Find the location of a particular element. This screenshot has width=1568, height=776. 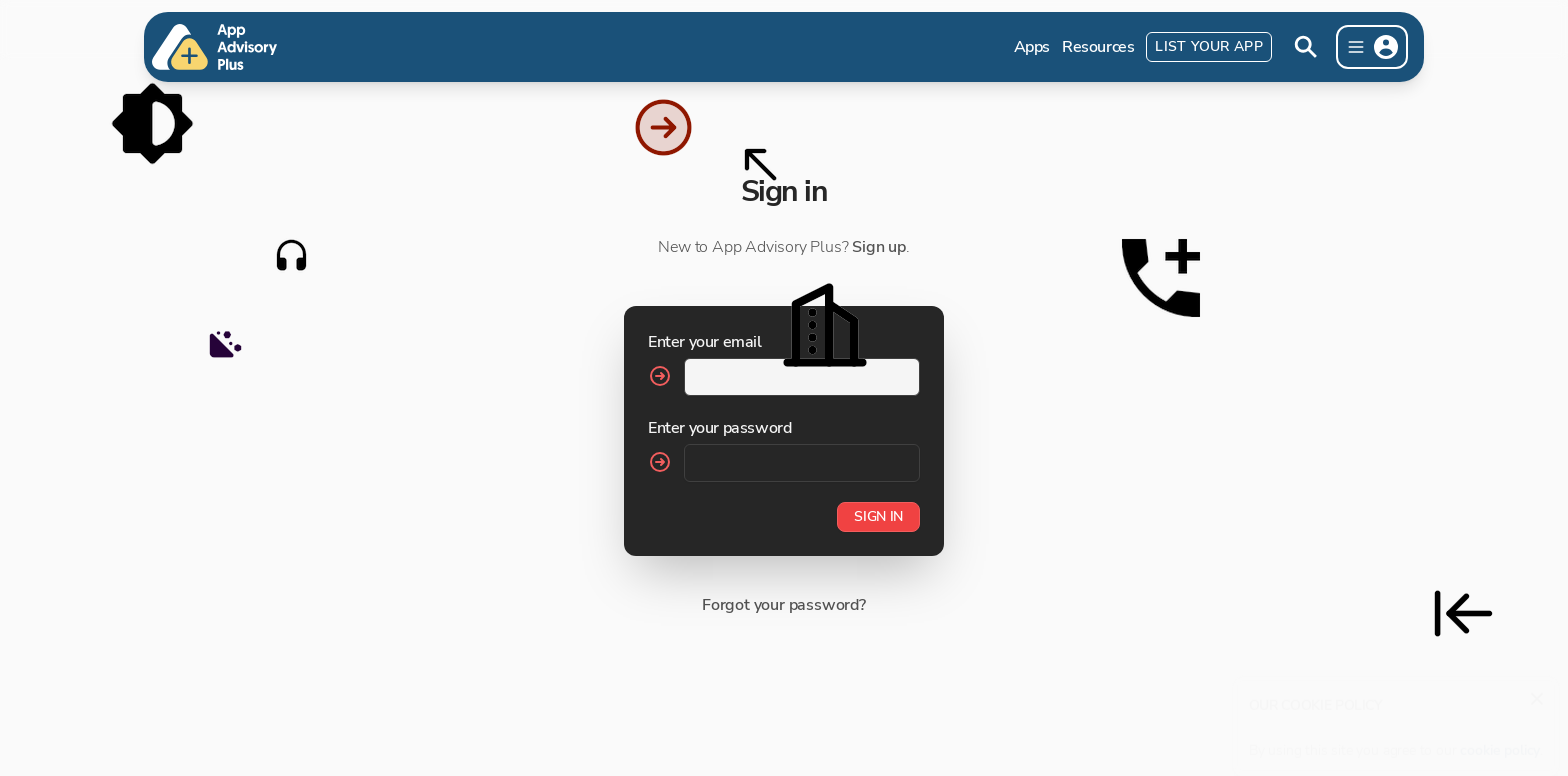

add a new contact to your phone is located at coordinates (1161, 278).